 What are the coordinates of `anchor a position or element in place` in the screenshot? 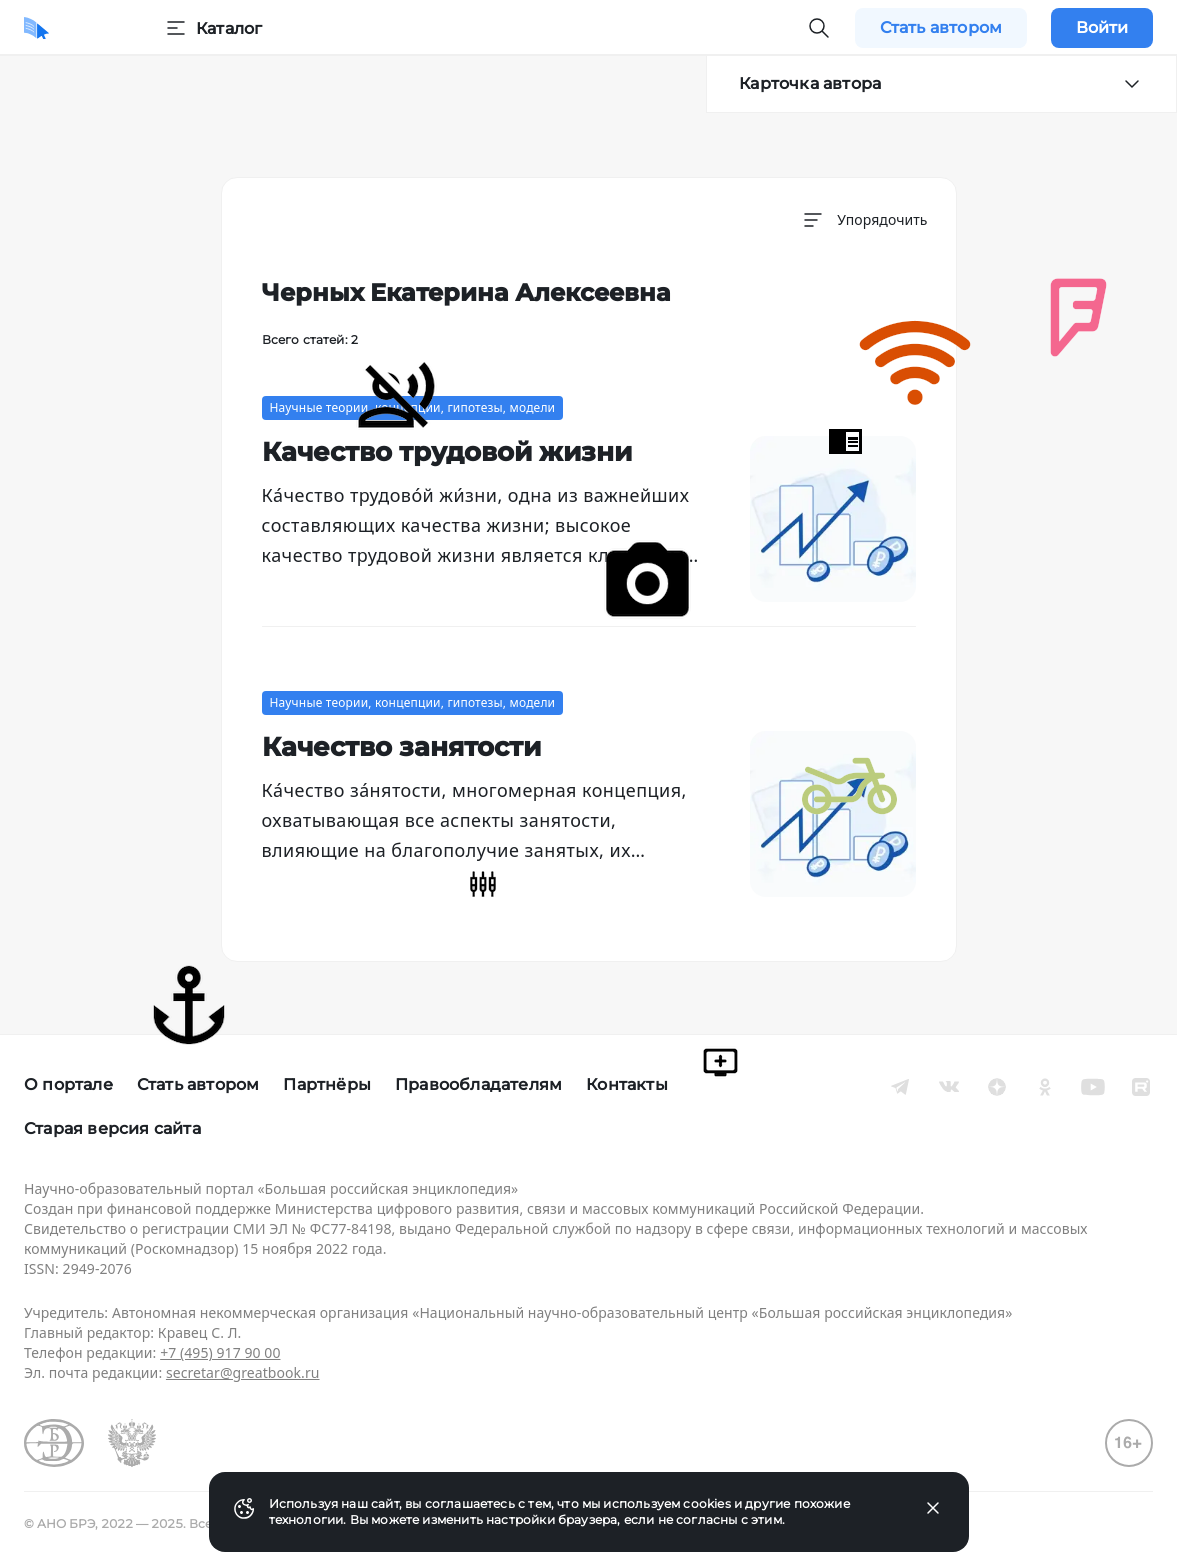 It's located at (189, 1005).